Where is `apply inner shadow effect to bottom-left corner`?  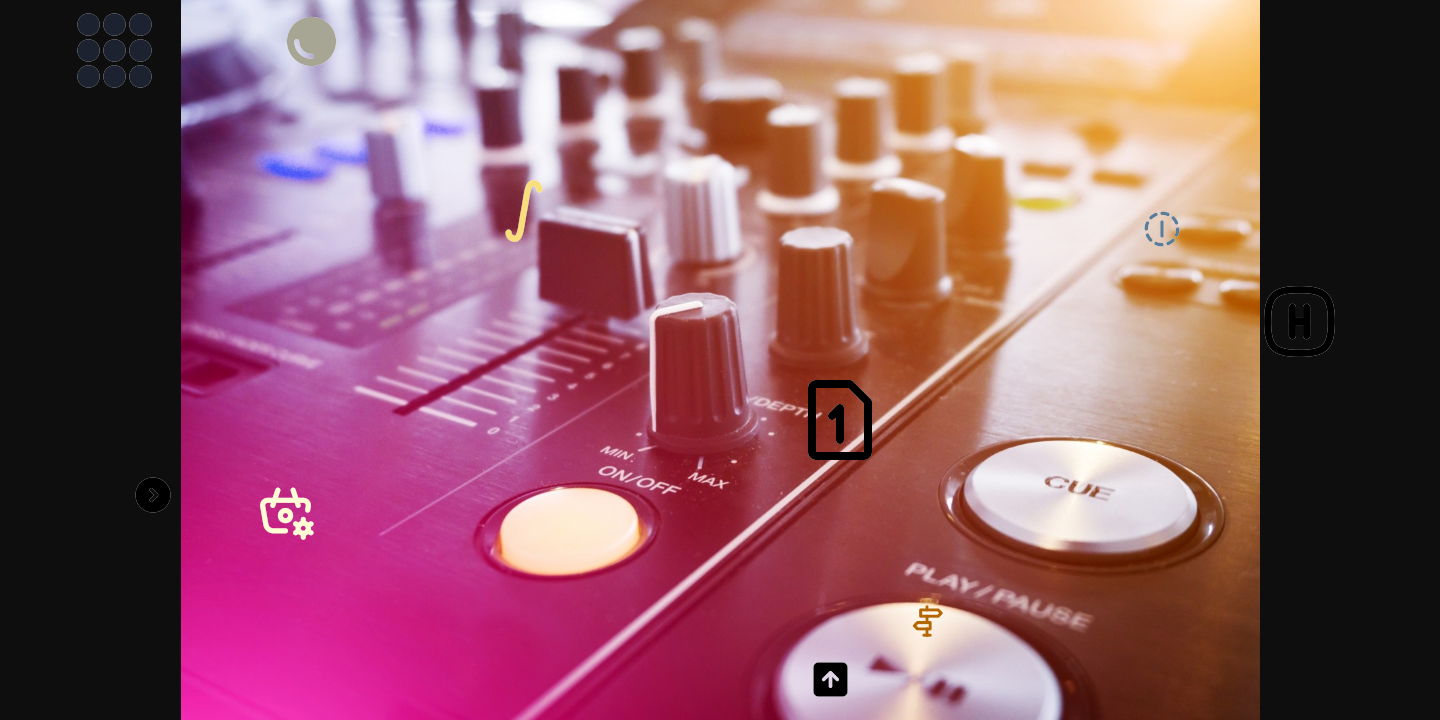 apply inner shadow effect to bottom-left corner is located at coordinates (311, 41).